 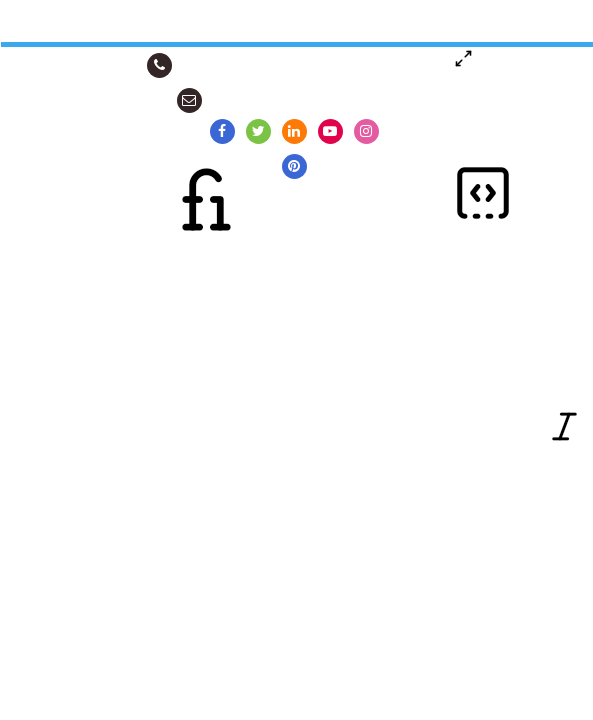 I want to click on expand to fullscreen mode, so click(x=463, y=58).